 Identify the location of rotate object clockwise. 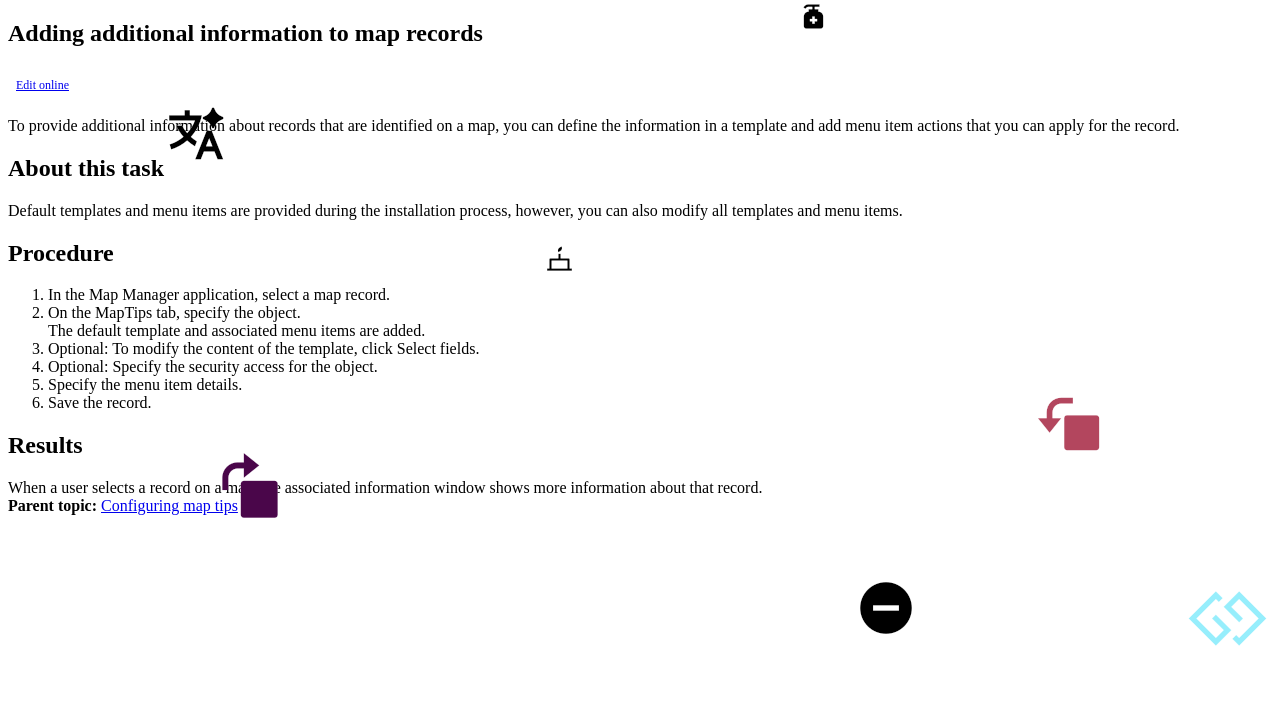
(250, 487).